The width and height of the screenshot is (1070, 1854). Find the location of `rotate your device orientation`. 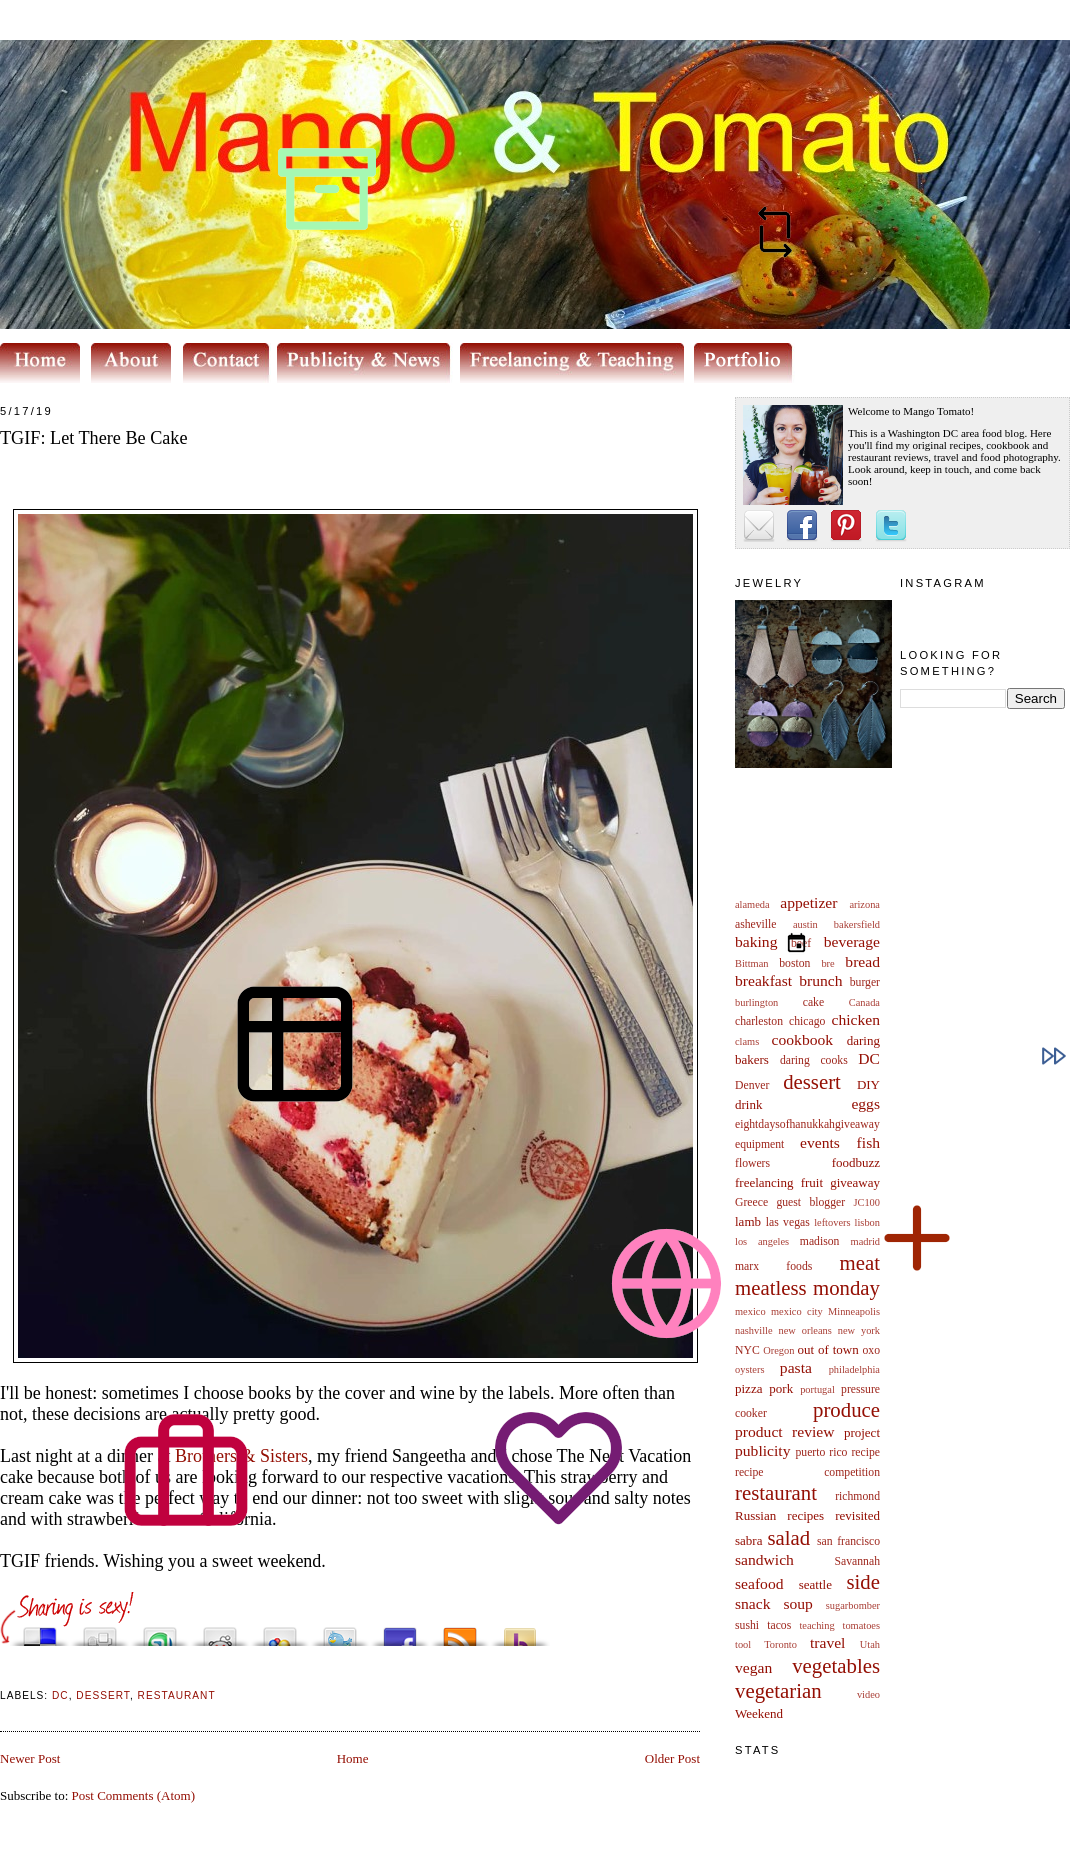

rotate your device orientation is located at coordinates (775, 232).